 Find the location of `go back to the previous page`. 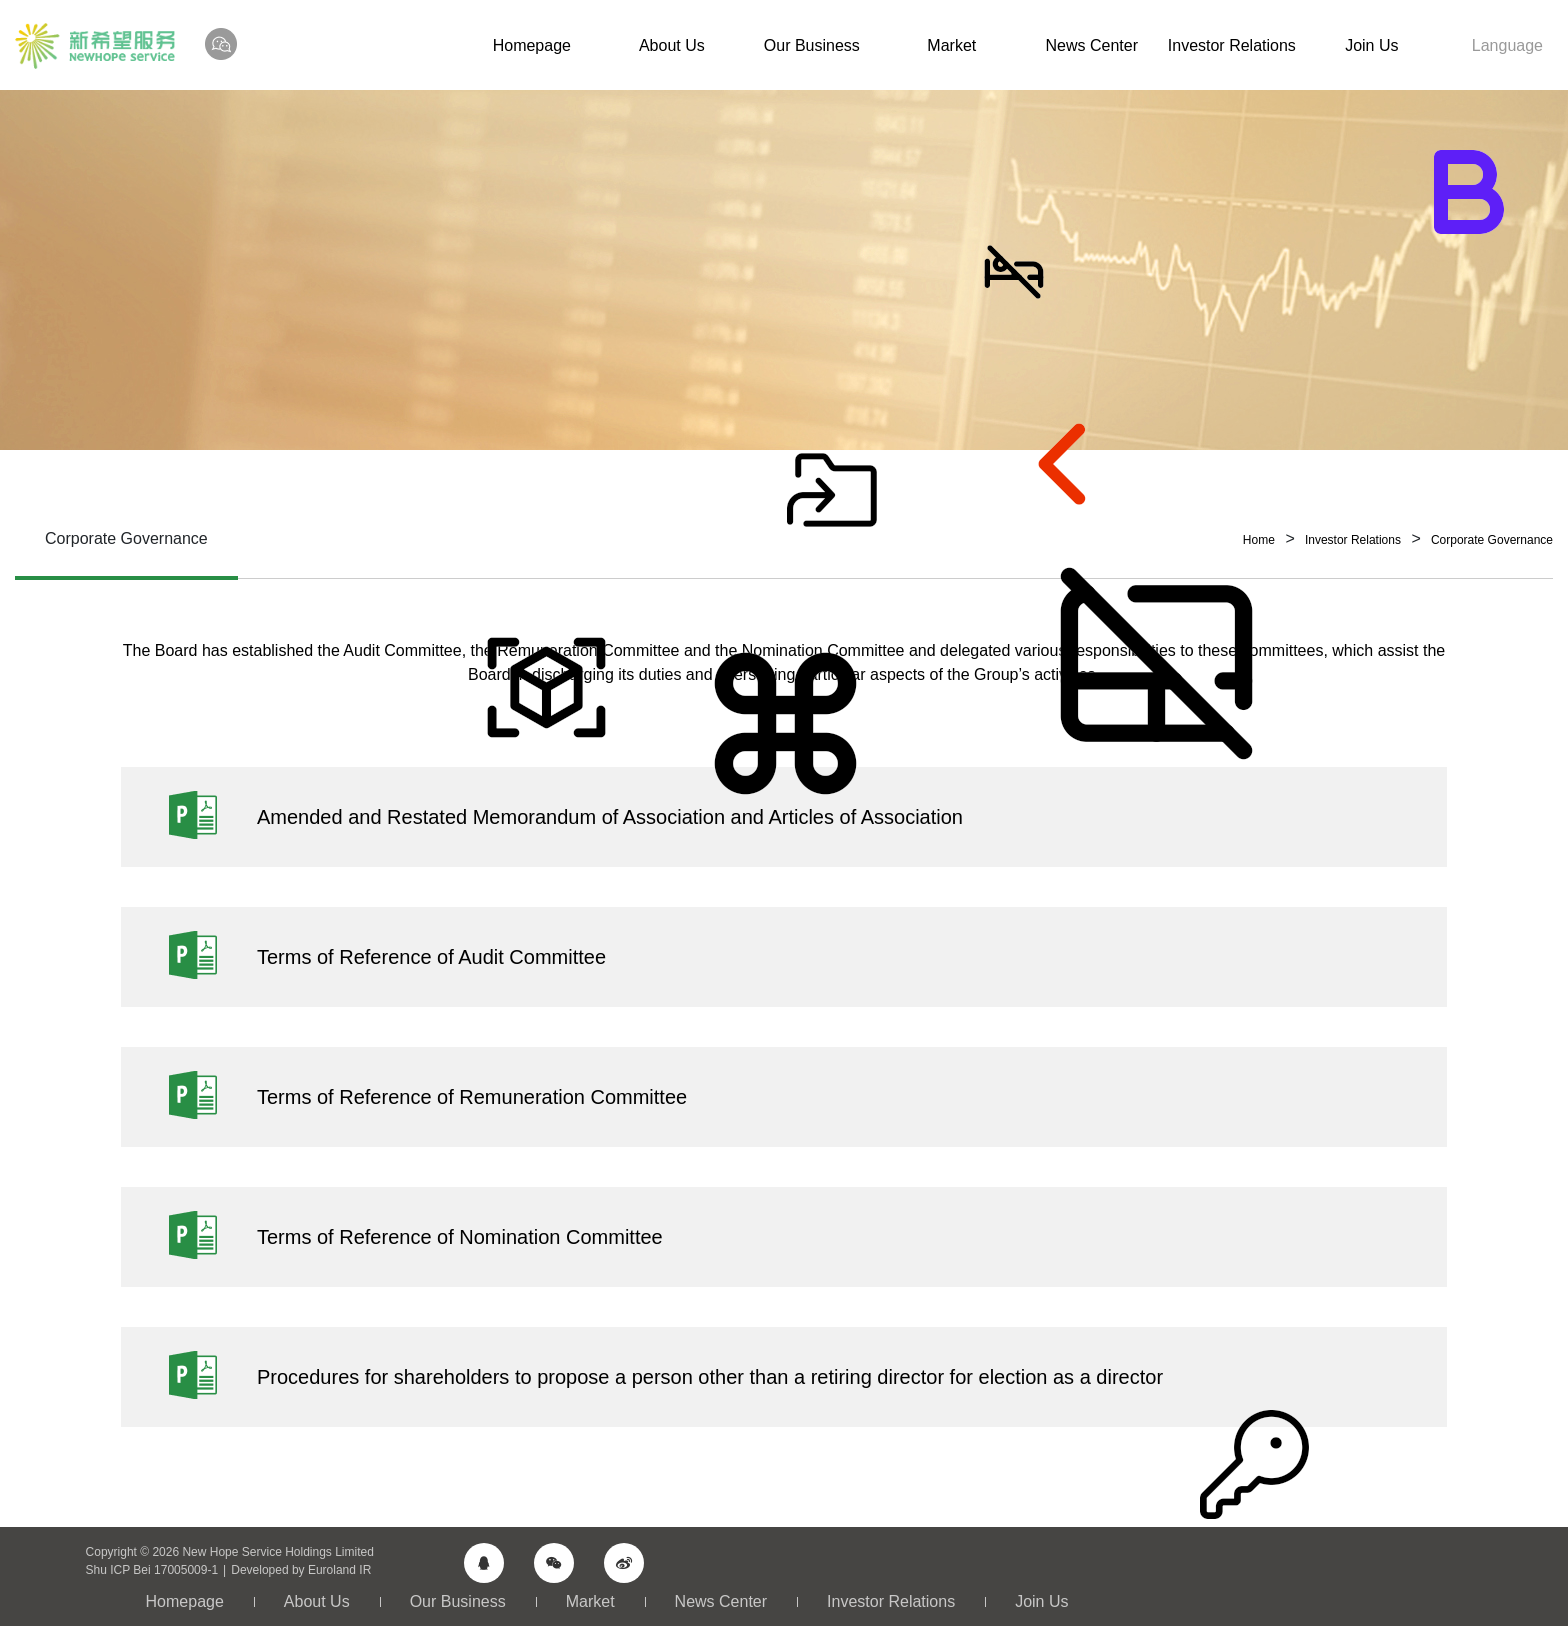

go back to the previous page is located at coordinates (1069, 464).